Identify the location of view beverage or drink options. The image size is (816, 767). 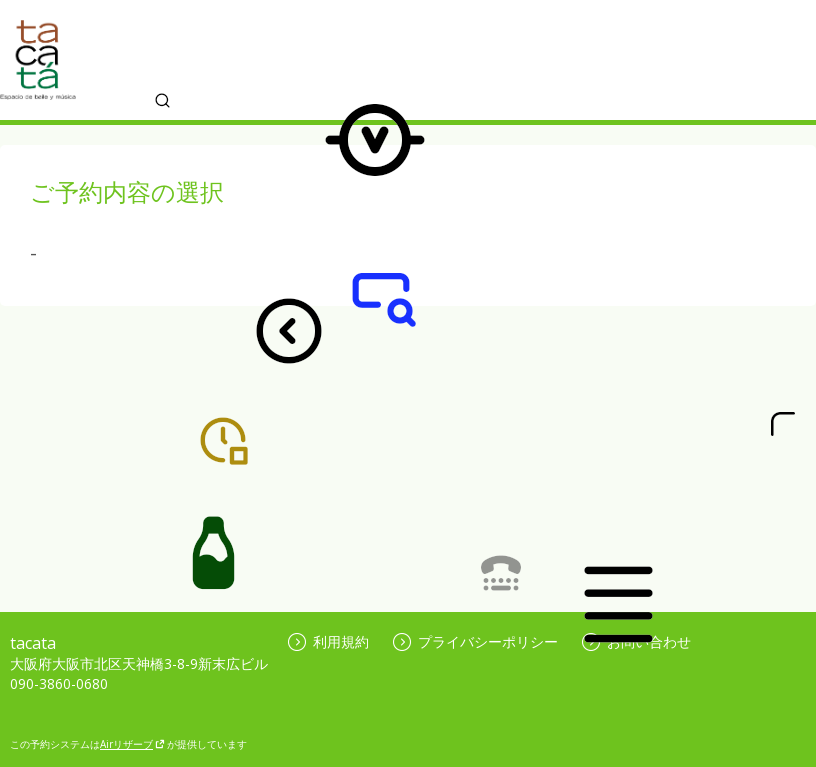
(213, 554).